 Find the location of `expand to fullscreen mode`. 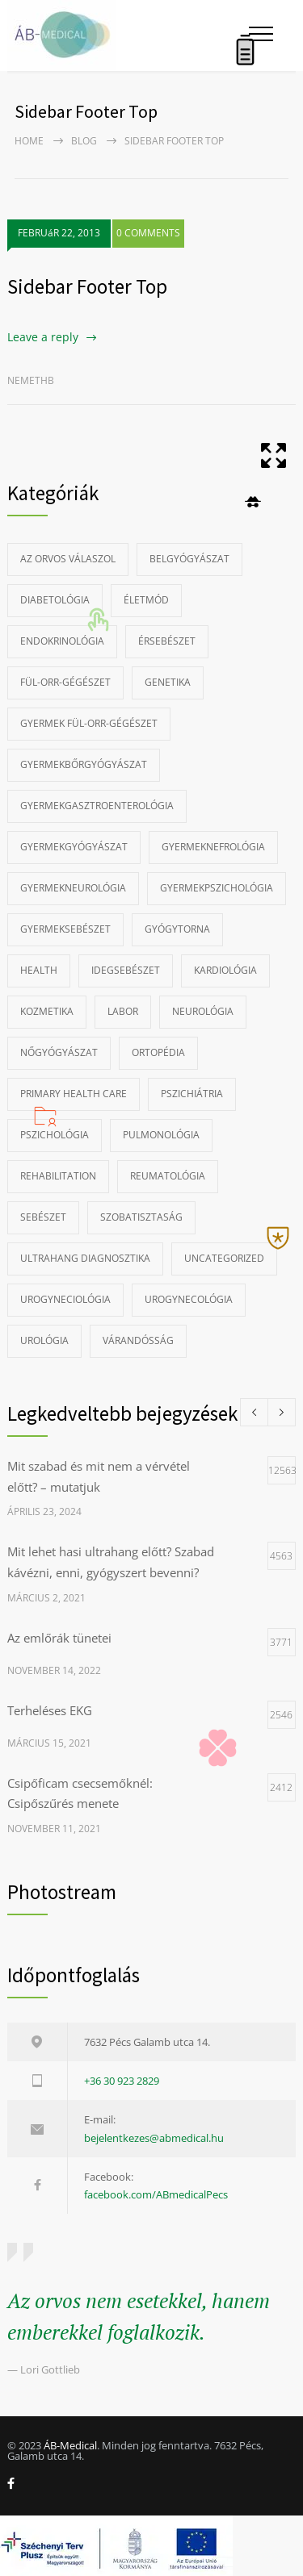

expand to fullscreen mode is located at coordinates (273, 455).